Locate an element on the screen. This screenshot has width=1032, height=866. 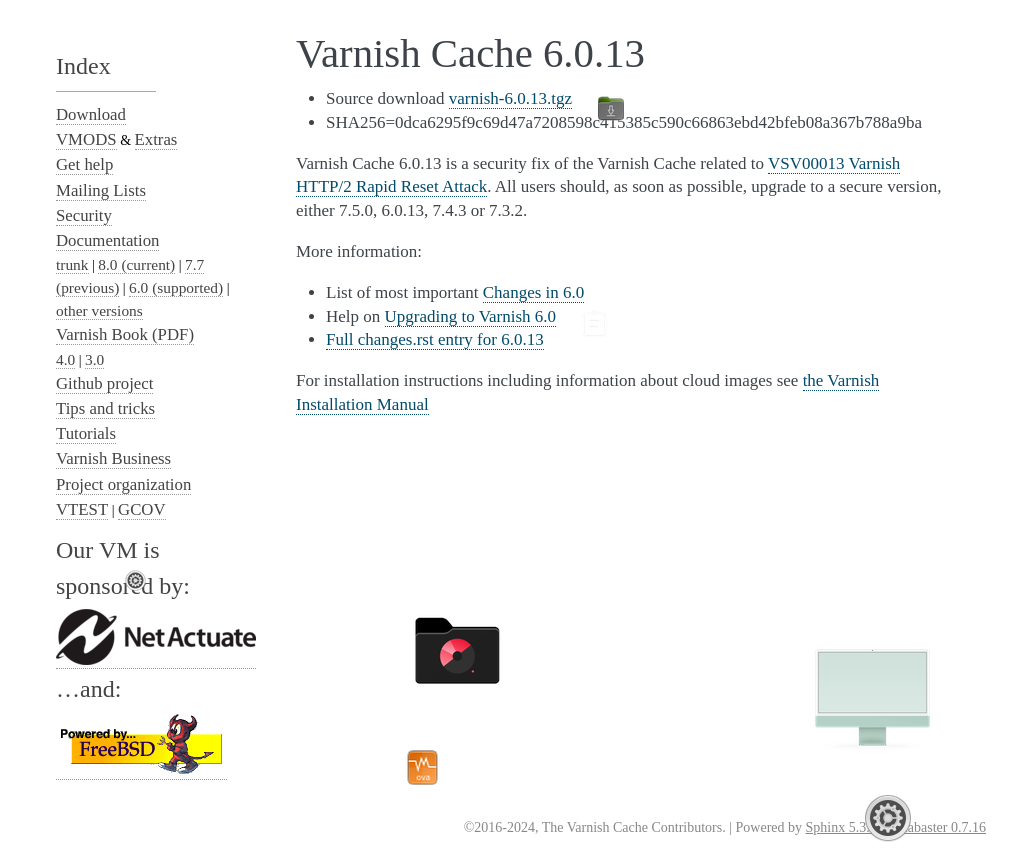
access your downloads folder is located at coordinates (611, 108).